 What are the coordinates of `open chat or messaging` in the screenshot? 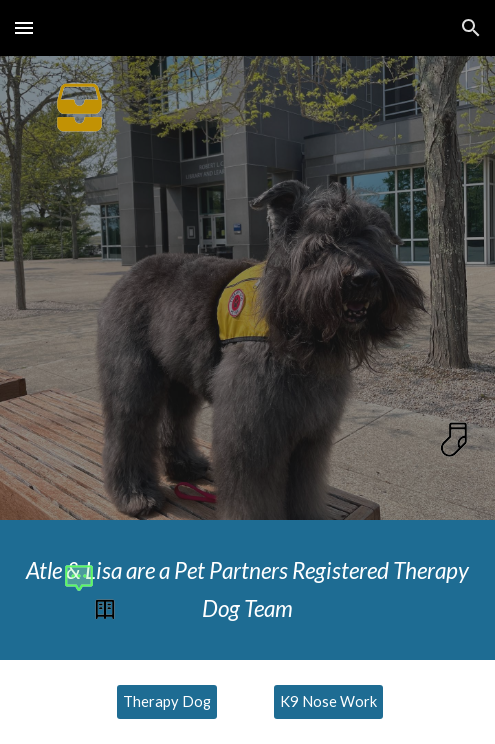 It's located at (79, 577).